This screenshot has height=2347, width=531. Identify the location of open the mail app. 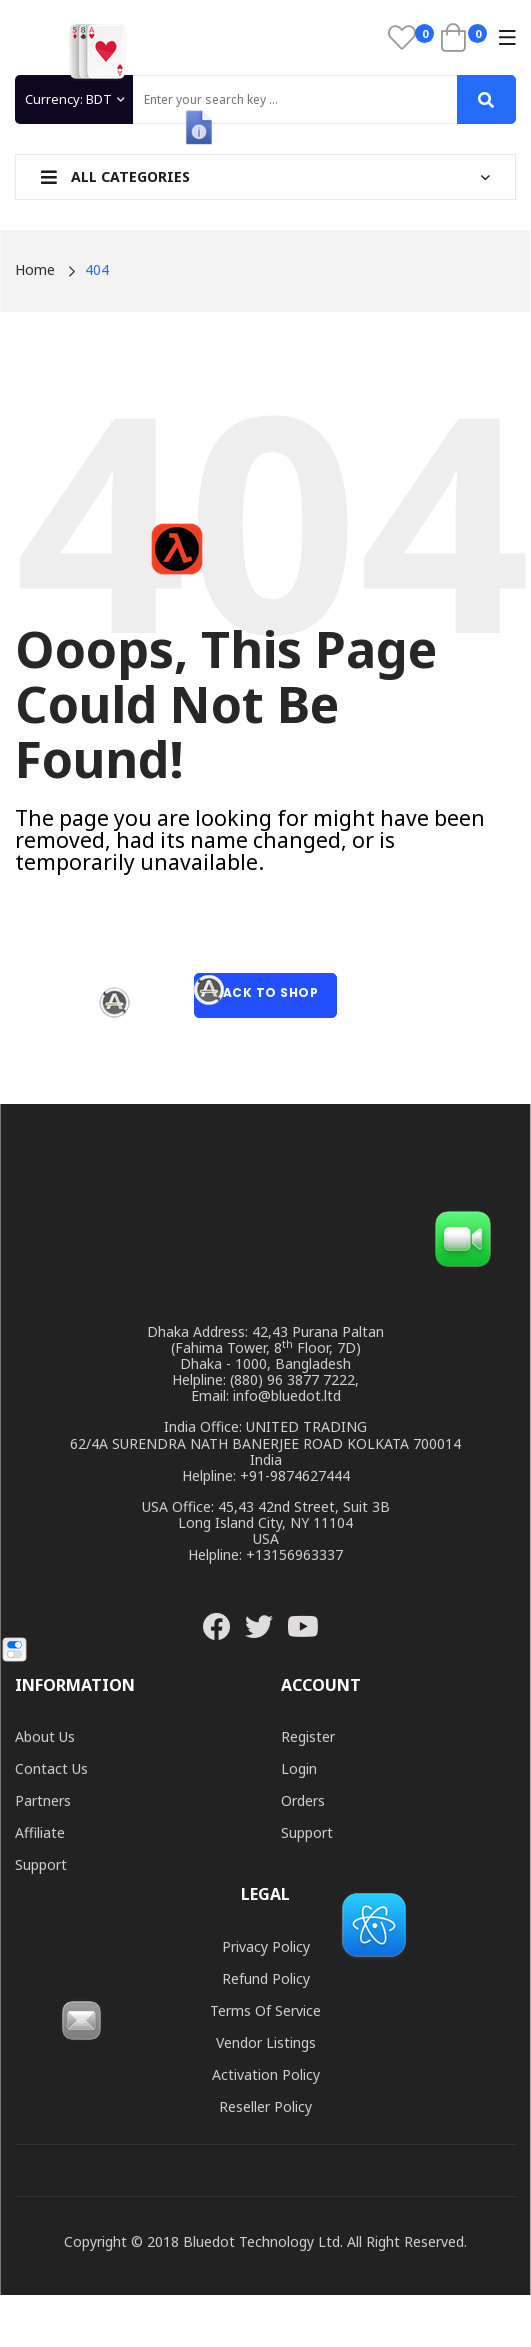
(81, 2020).